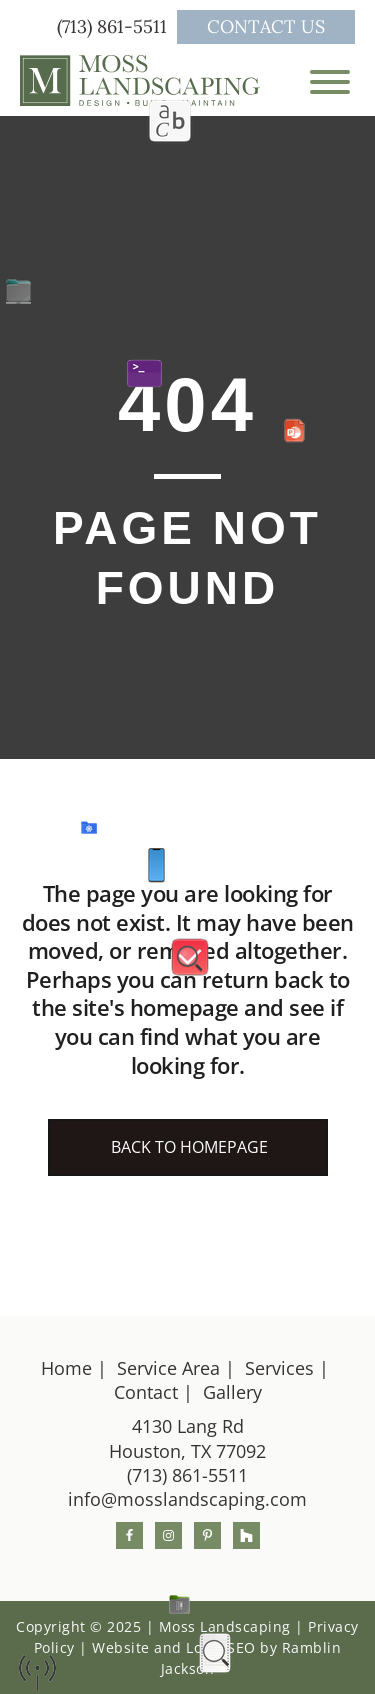 The width and height of the screenshot is (375, 1694). Describe the element at coordinates (156, 865) in the screenshot. I see `iPhone XS Max device icon` at that location.